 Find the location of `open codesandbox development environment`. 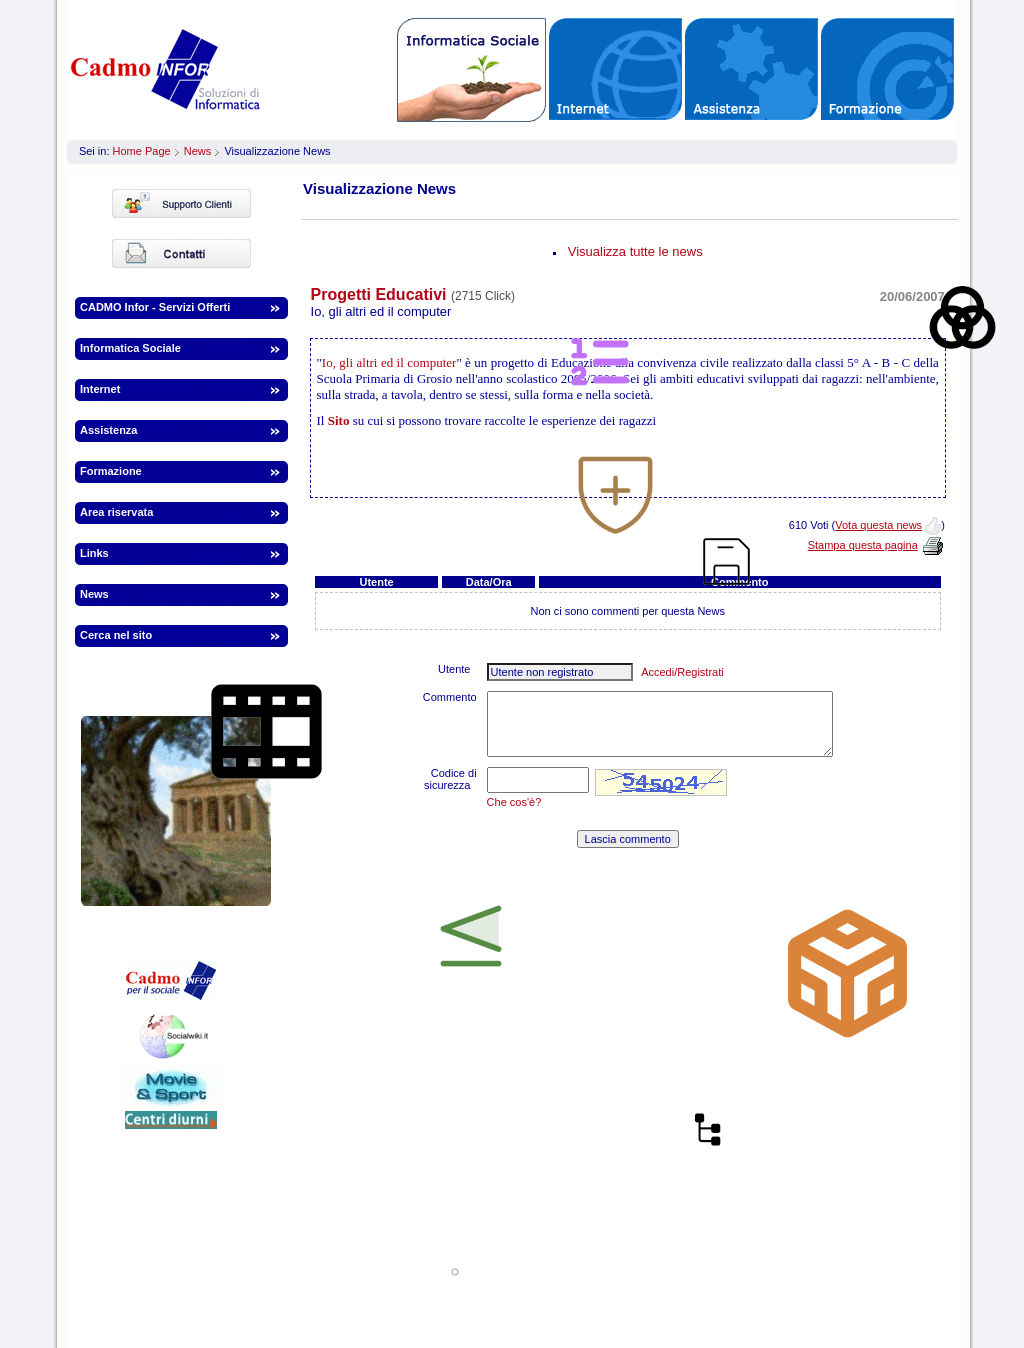

open codesandbox development environment is located at coordinates (847, 973).